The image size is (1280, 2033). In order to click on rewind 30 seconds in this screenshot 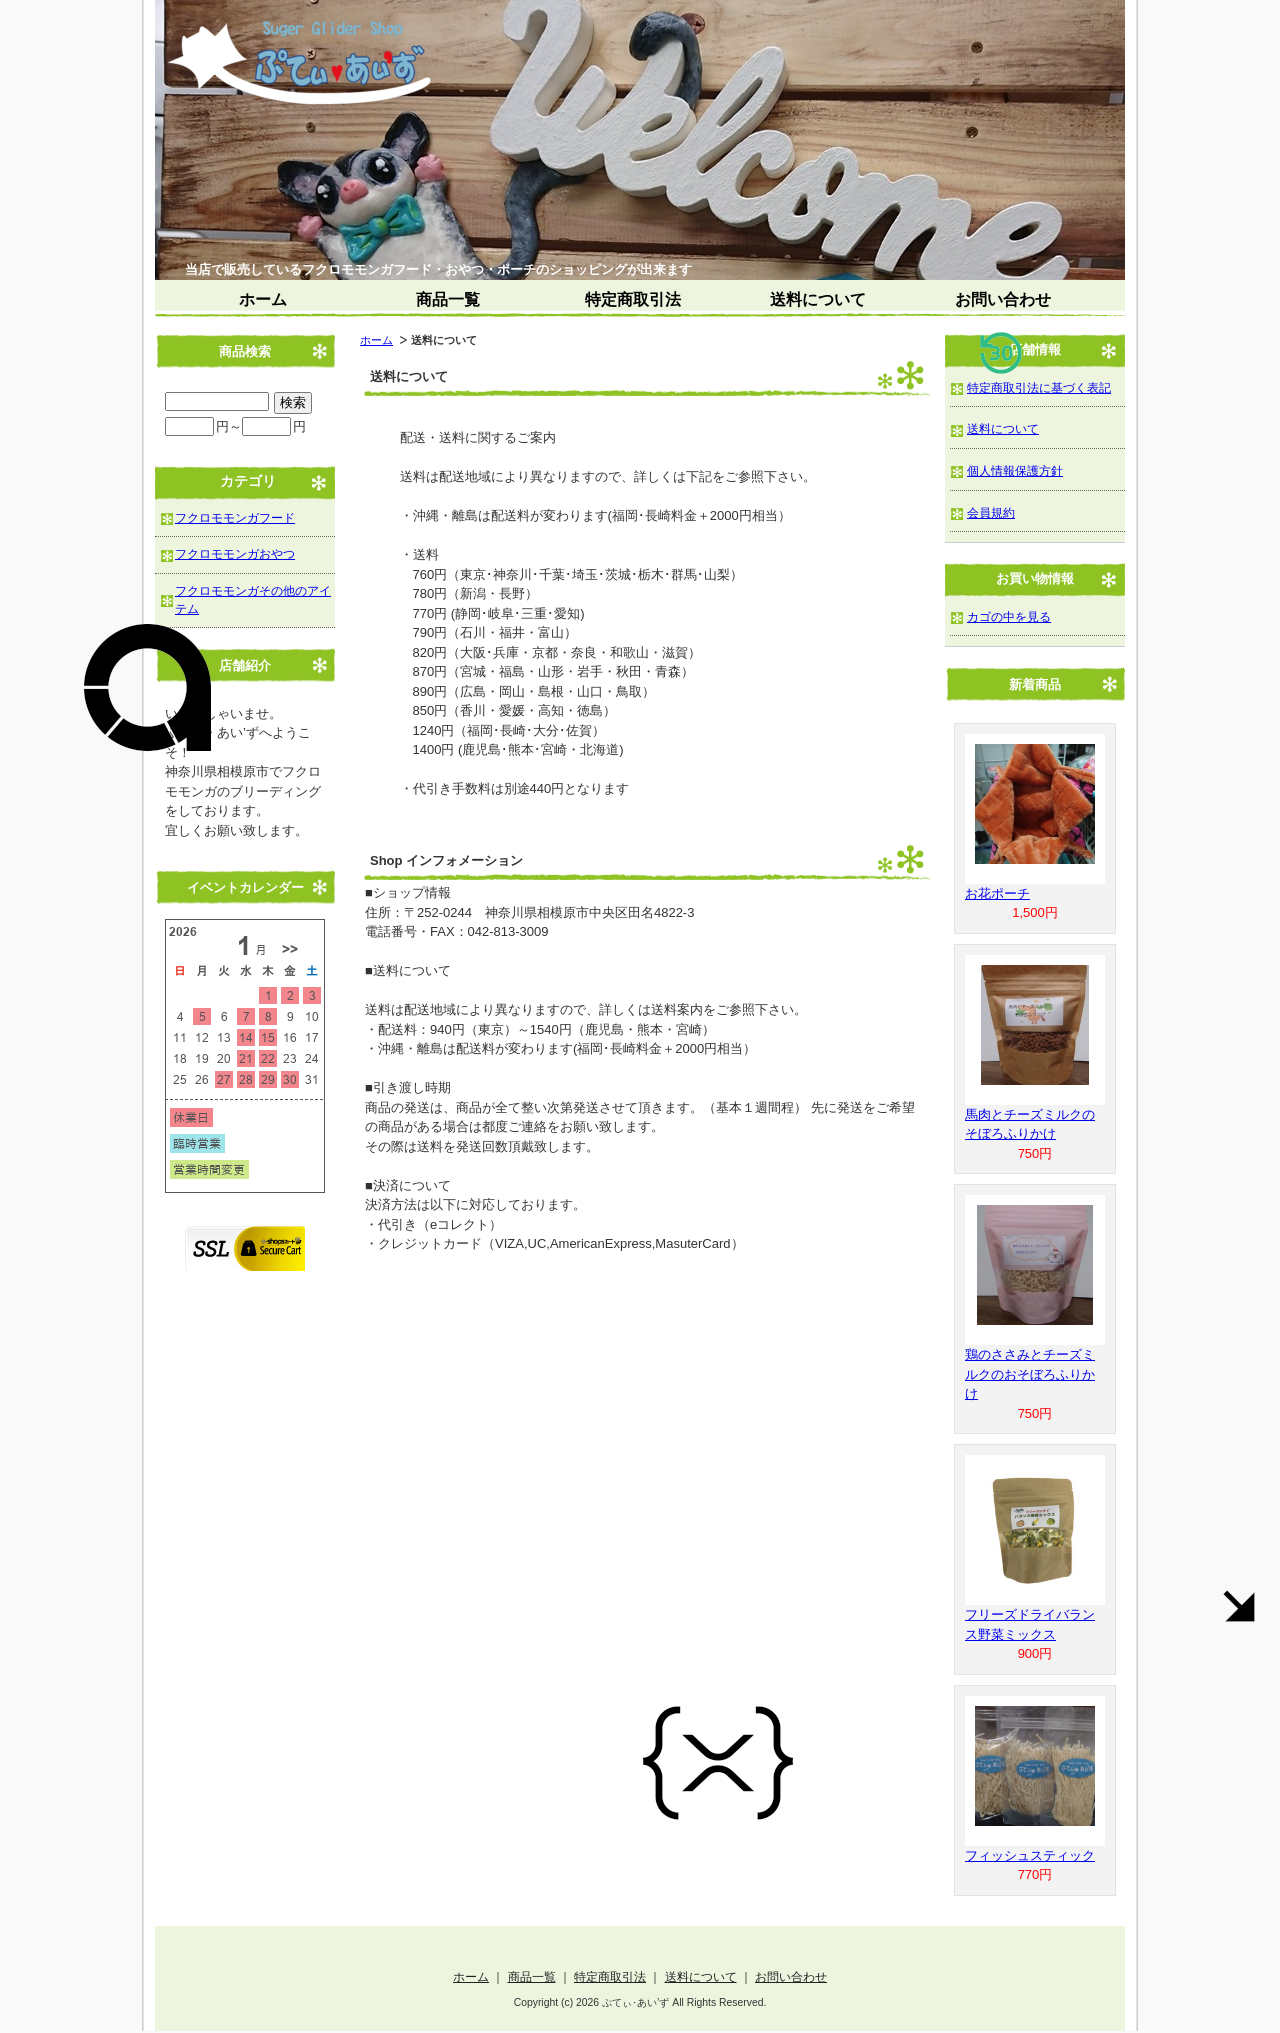, I will do `click(1001, 353)`.